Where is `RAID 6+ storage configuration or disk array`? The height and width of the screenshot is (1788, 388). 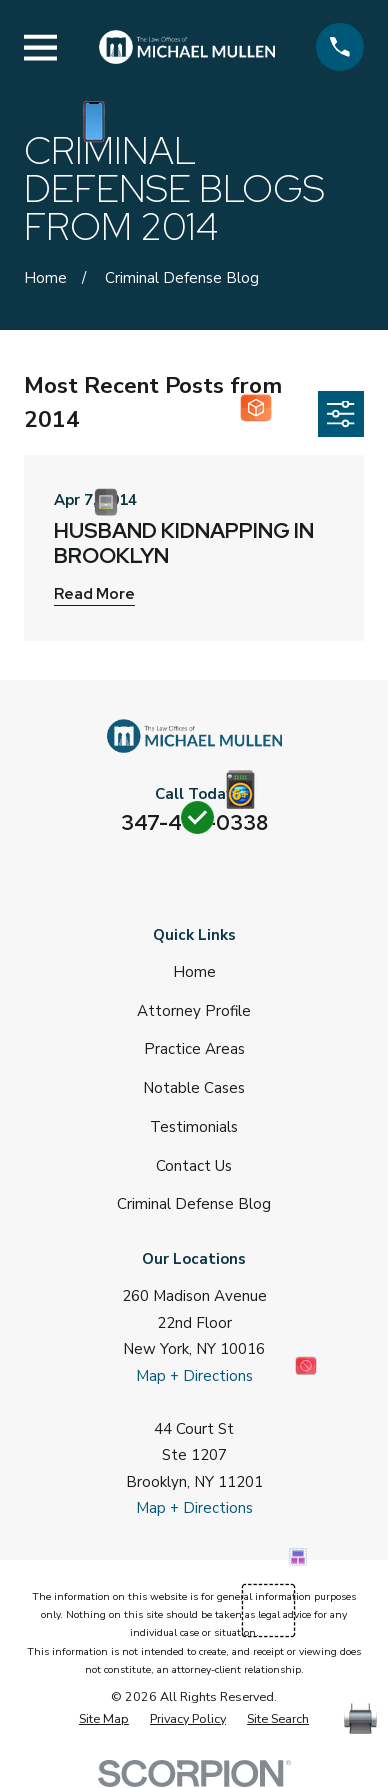 RAID 6+ storage configuration or disk array is located at coordinates (240, 789).